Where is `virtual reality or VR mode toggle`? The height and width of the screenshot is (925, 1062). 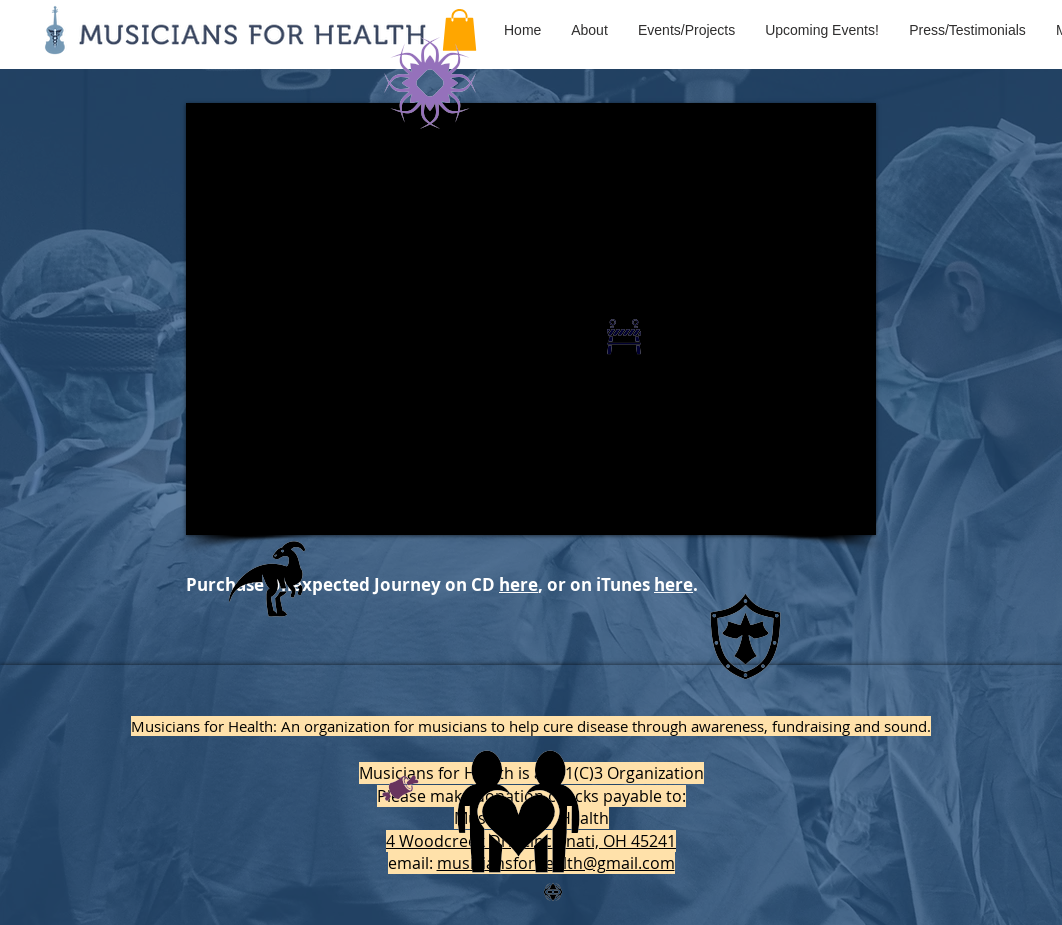 virtual reality or VR mode toggle is located at coordinates (553, 892).